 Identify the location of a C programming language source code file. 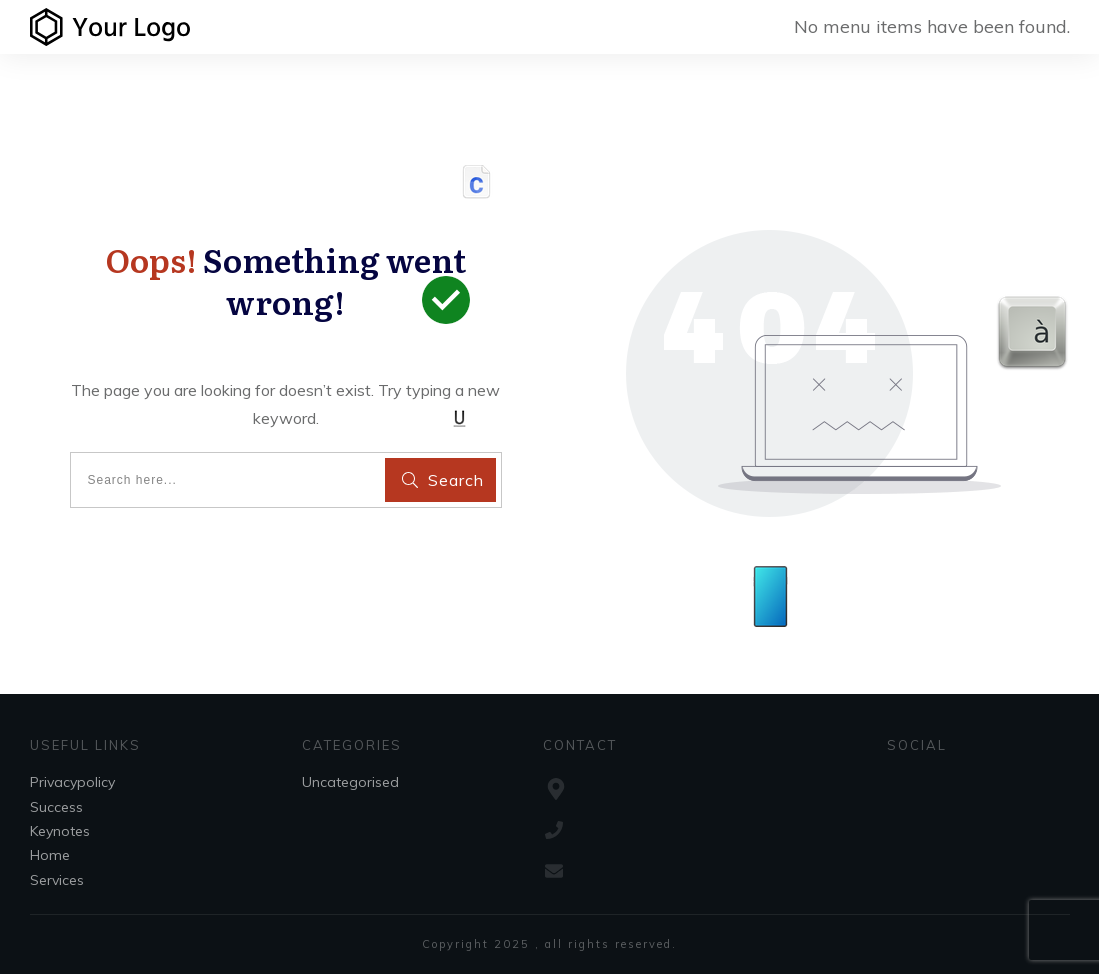
(476, 181).